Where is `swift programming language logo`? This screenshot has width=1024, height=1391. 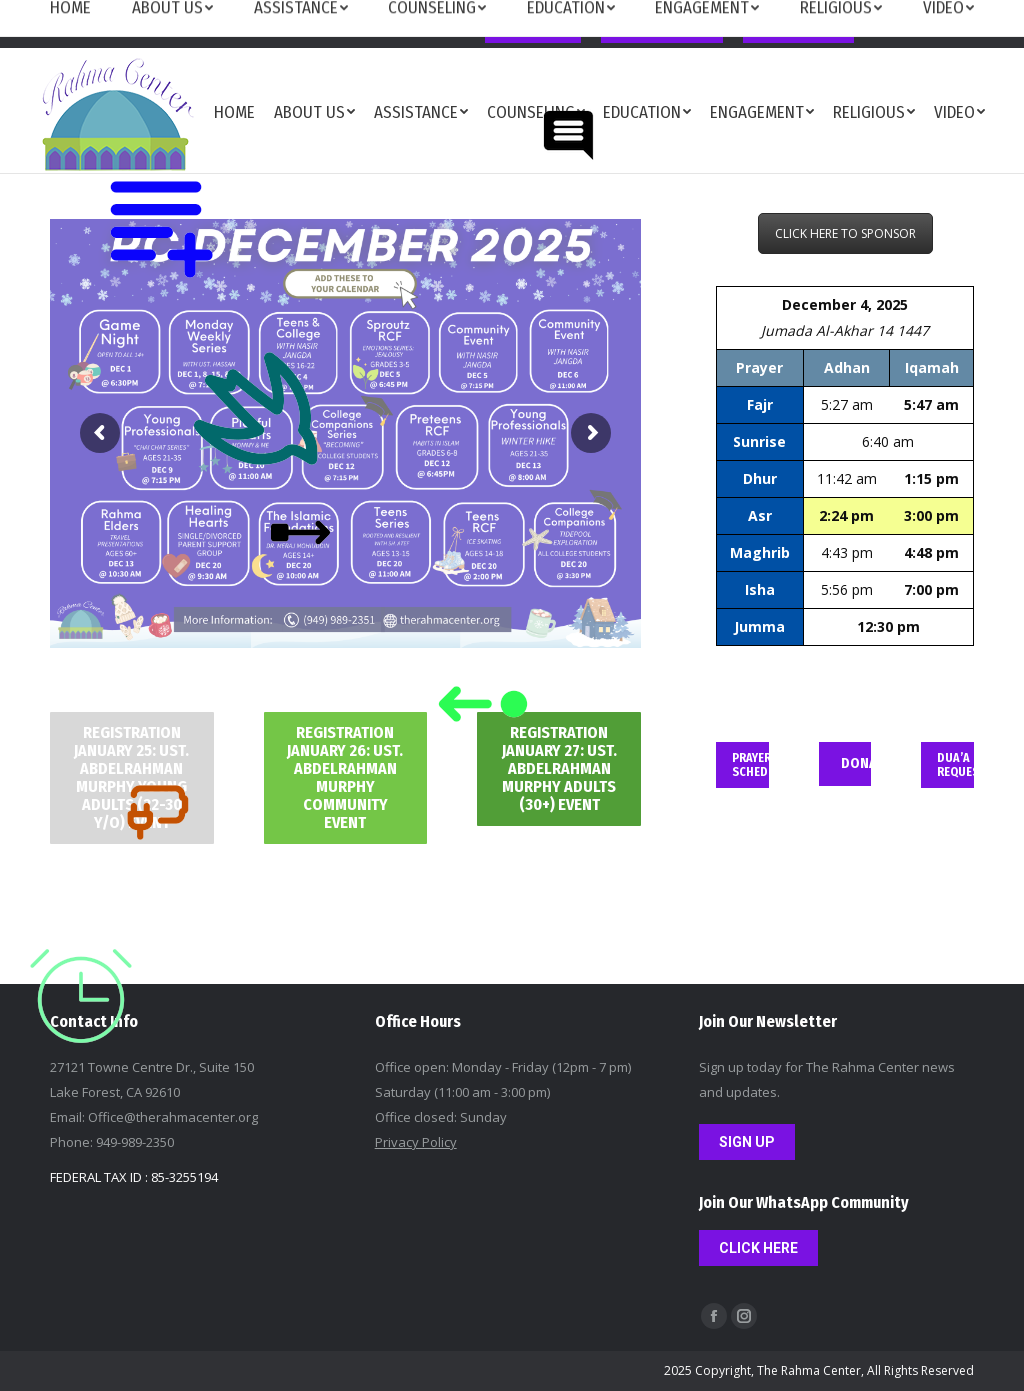 swift programming language logo is located at coordinates (255, 408).